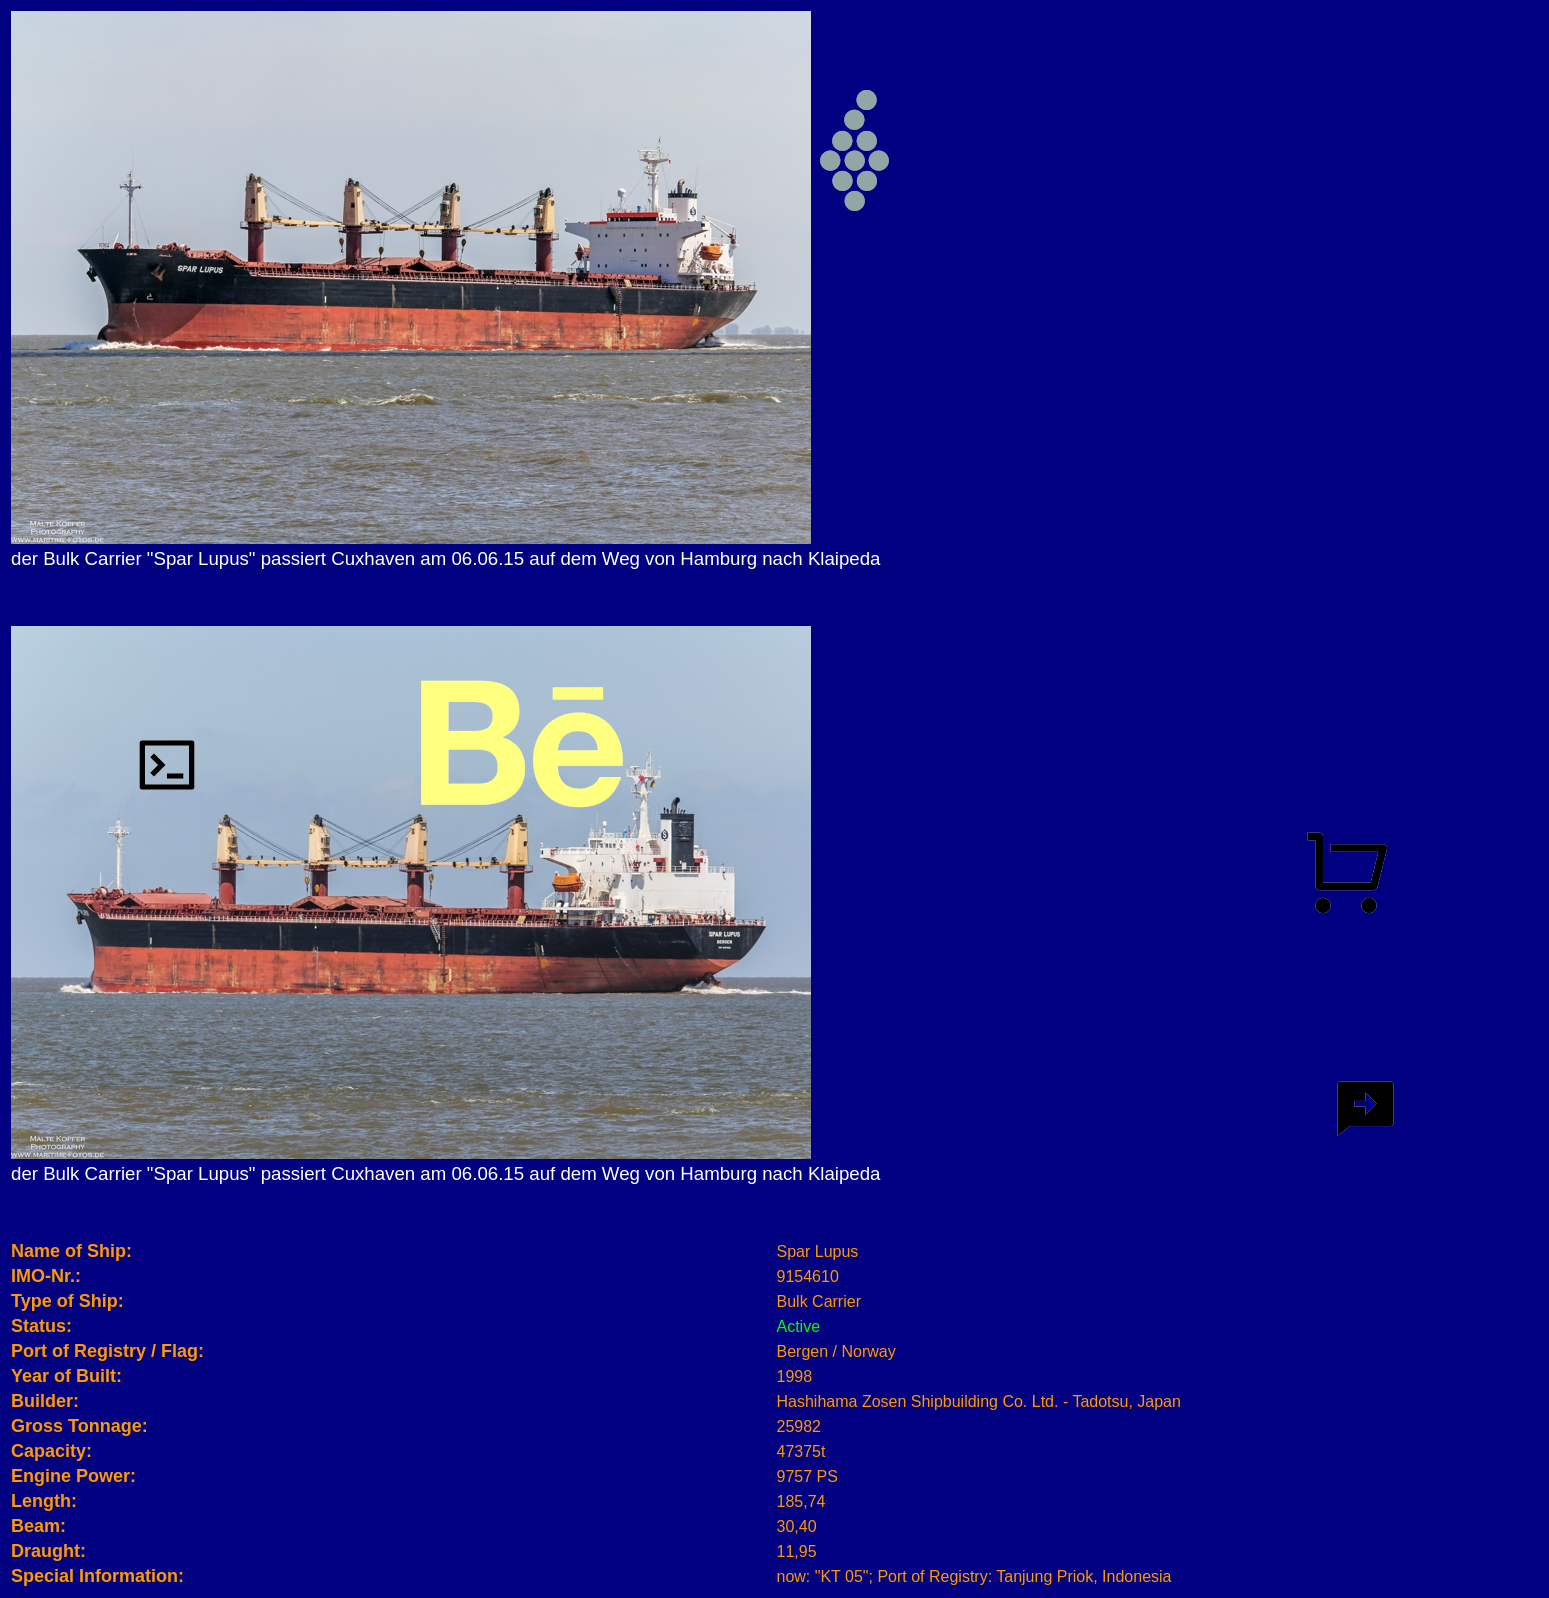 The height and width of the screenshot is (1598, 1549). I want to click on forward a chat message, so click(1365, 1106).